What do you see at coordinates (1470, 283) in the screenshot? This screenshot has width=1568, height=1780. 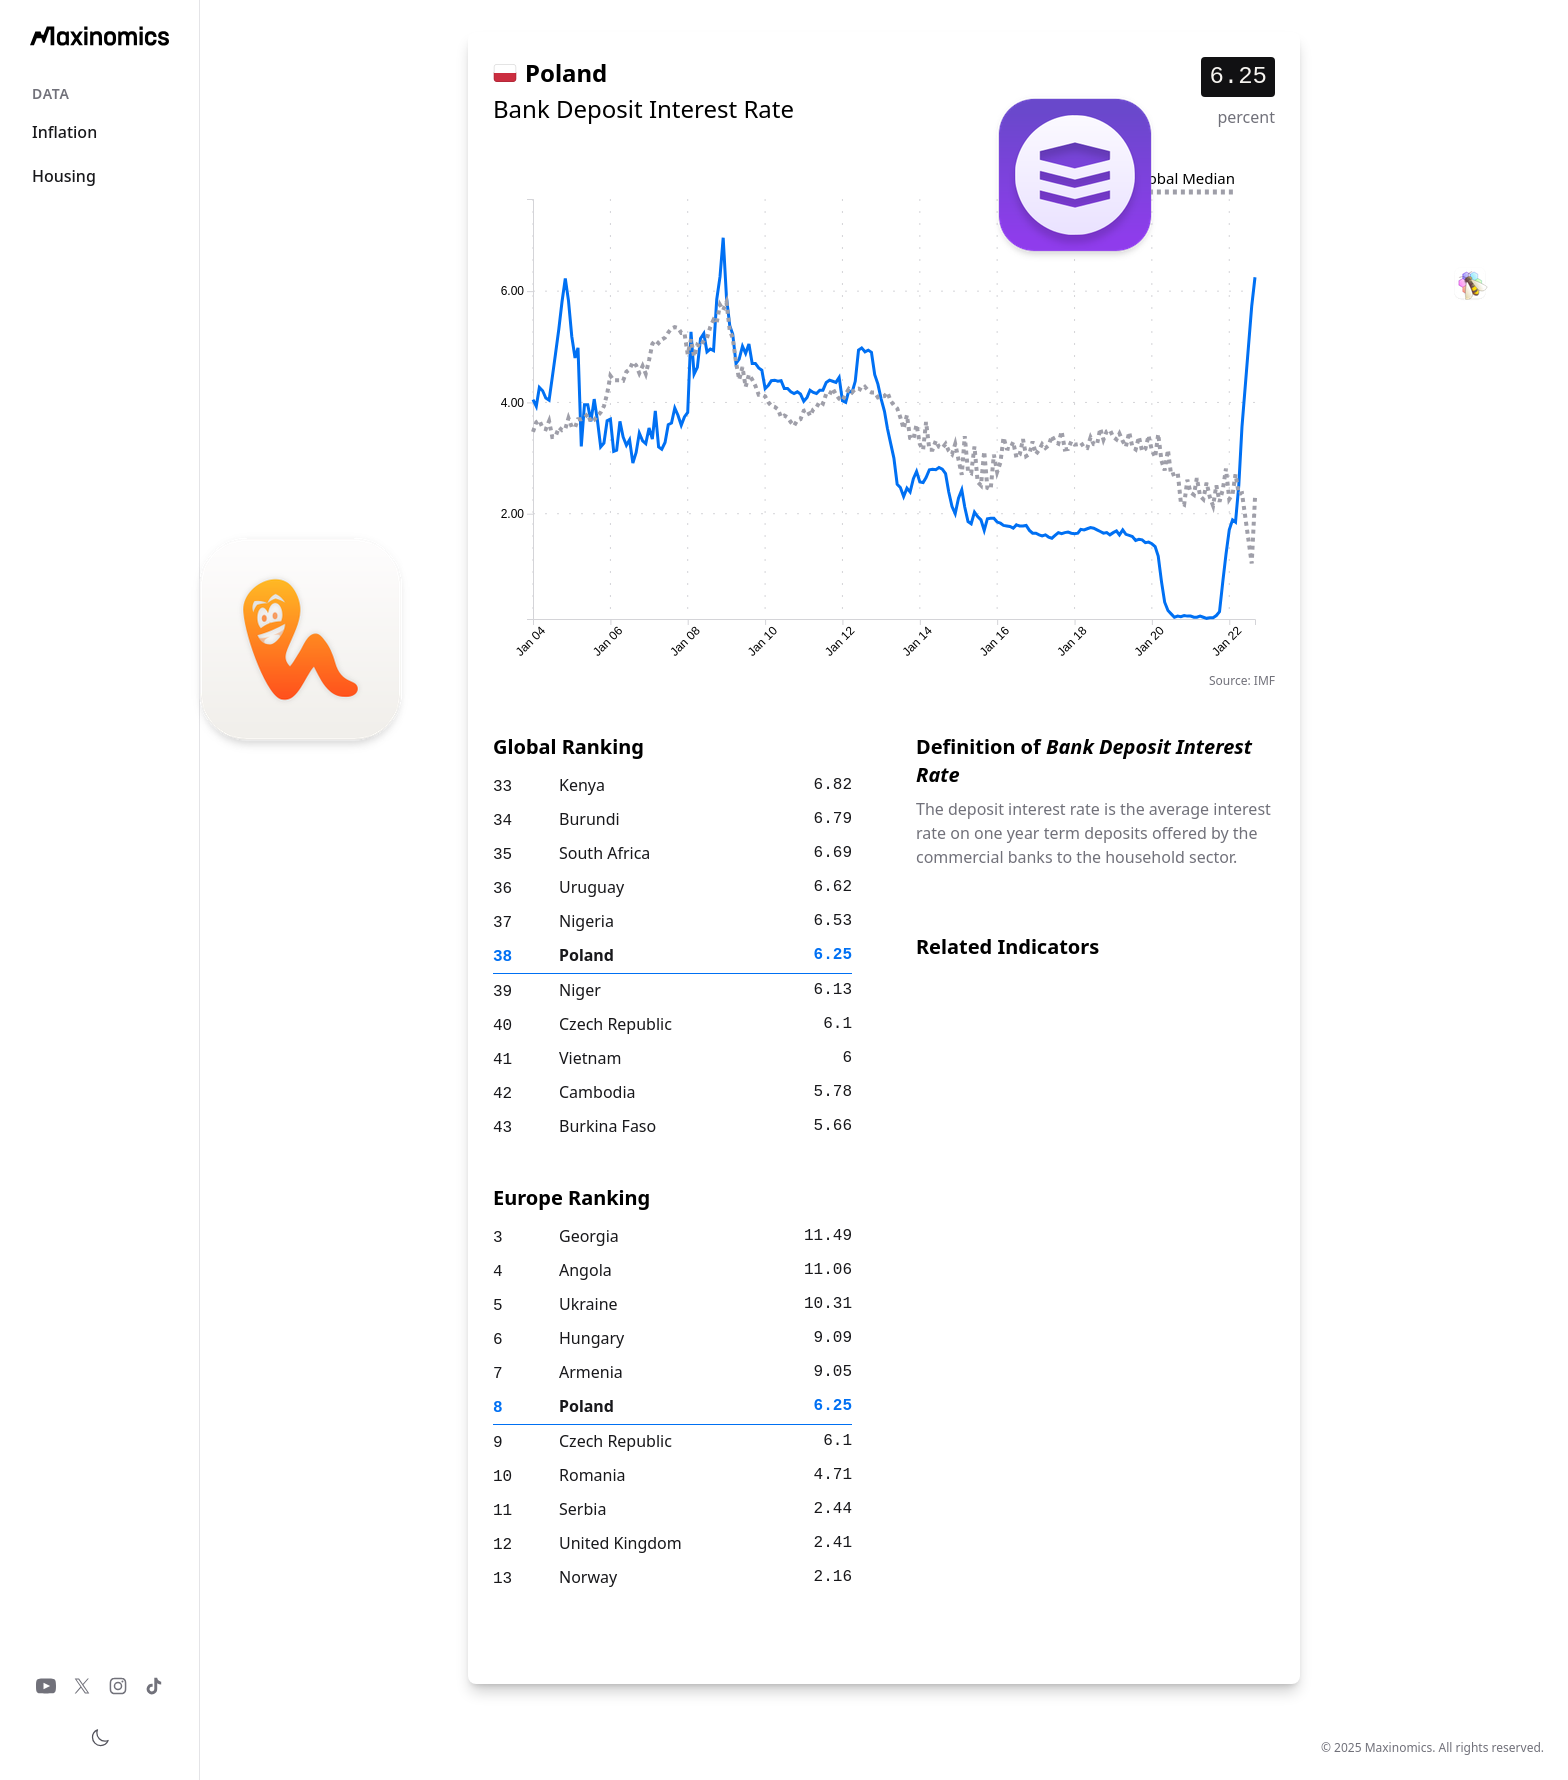 I see `open beeref reference image board app` at bounding box center [1470, 283].